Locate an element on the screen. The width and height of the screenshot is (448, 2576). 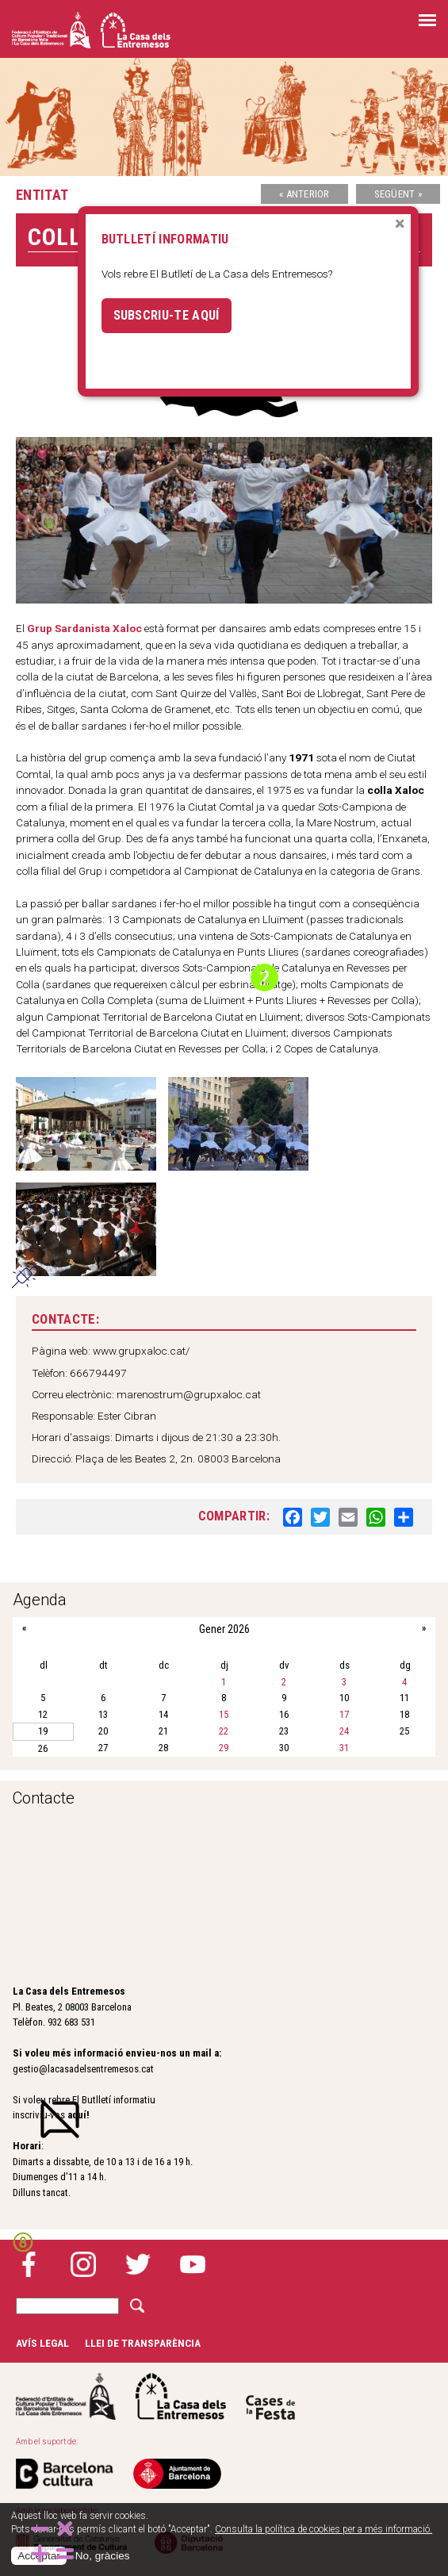
open calculator or math tools is located at coordinates (52, 2541).